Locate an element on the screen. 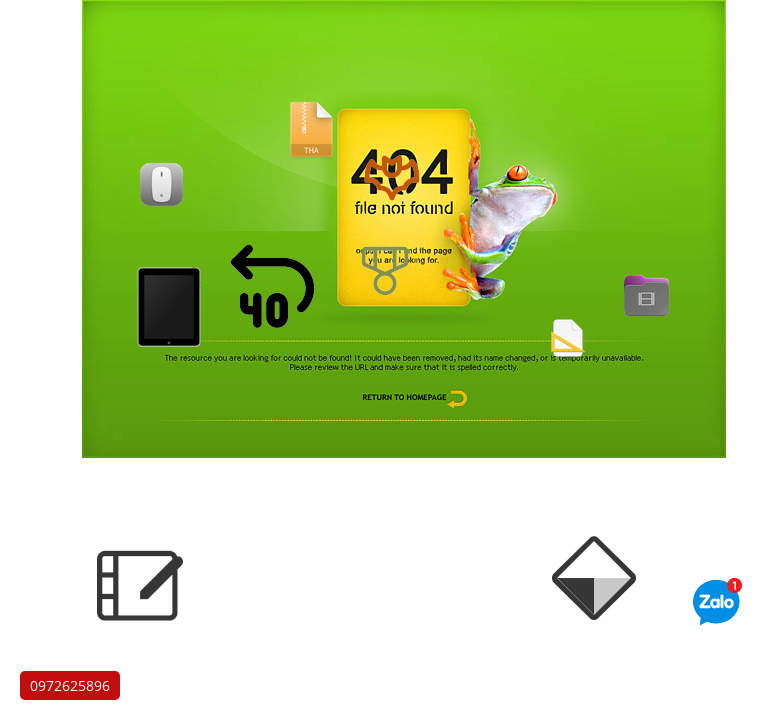  toggle dark mode or night theme is located at coordinates (392, 178).